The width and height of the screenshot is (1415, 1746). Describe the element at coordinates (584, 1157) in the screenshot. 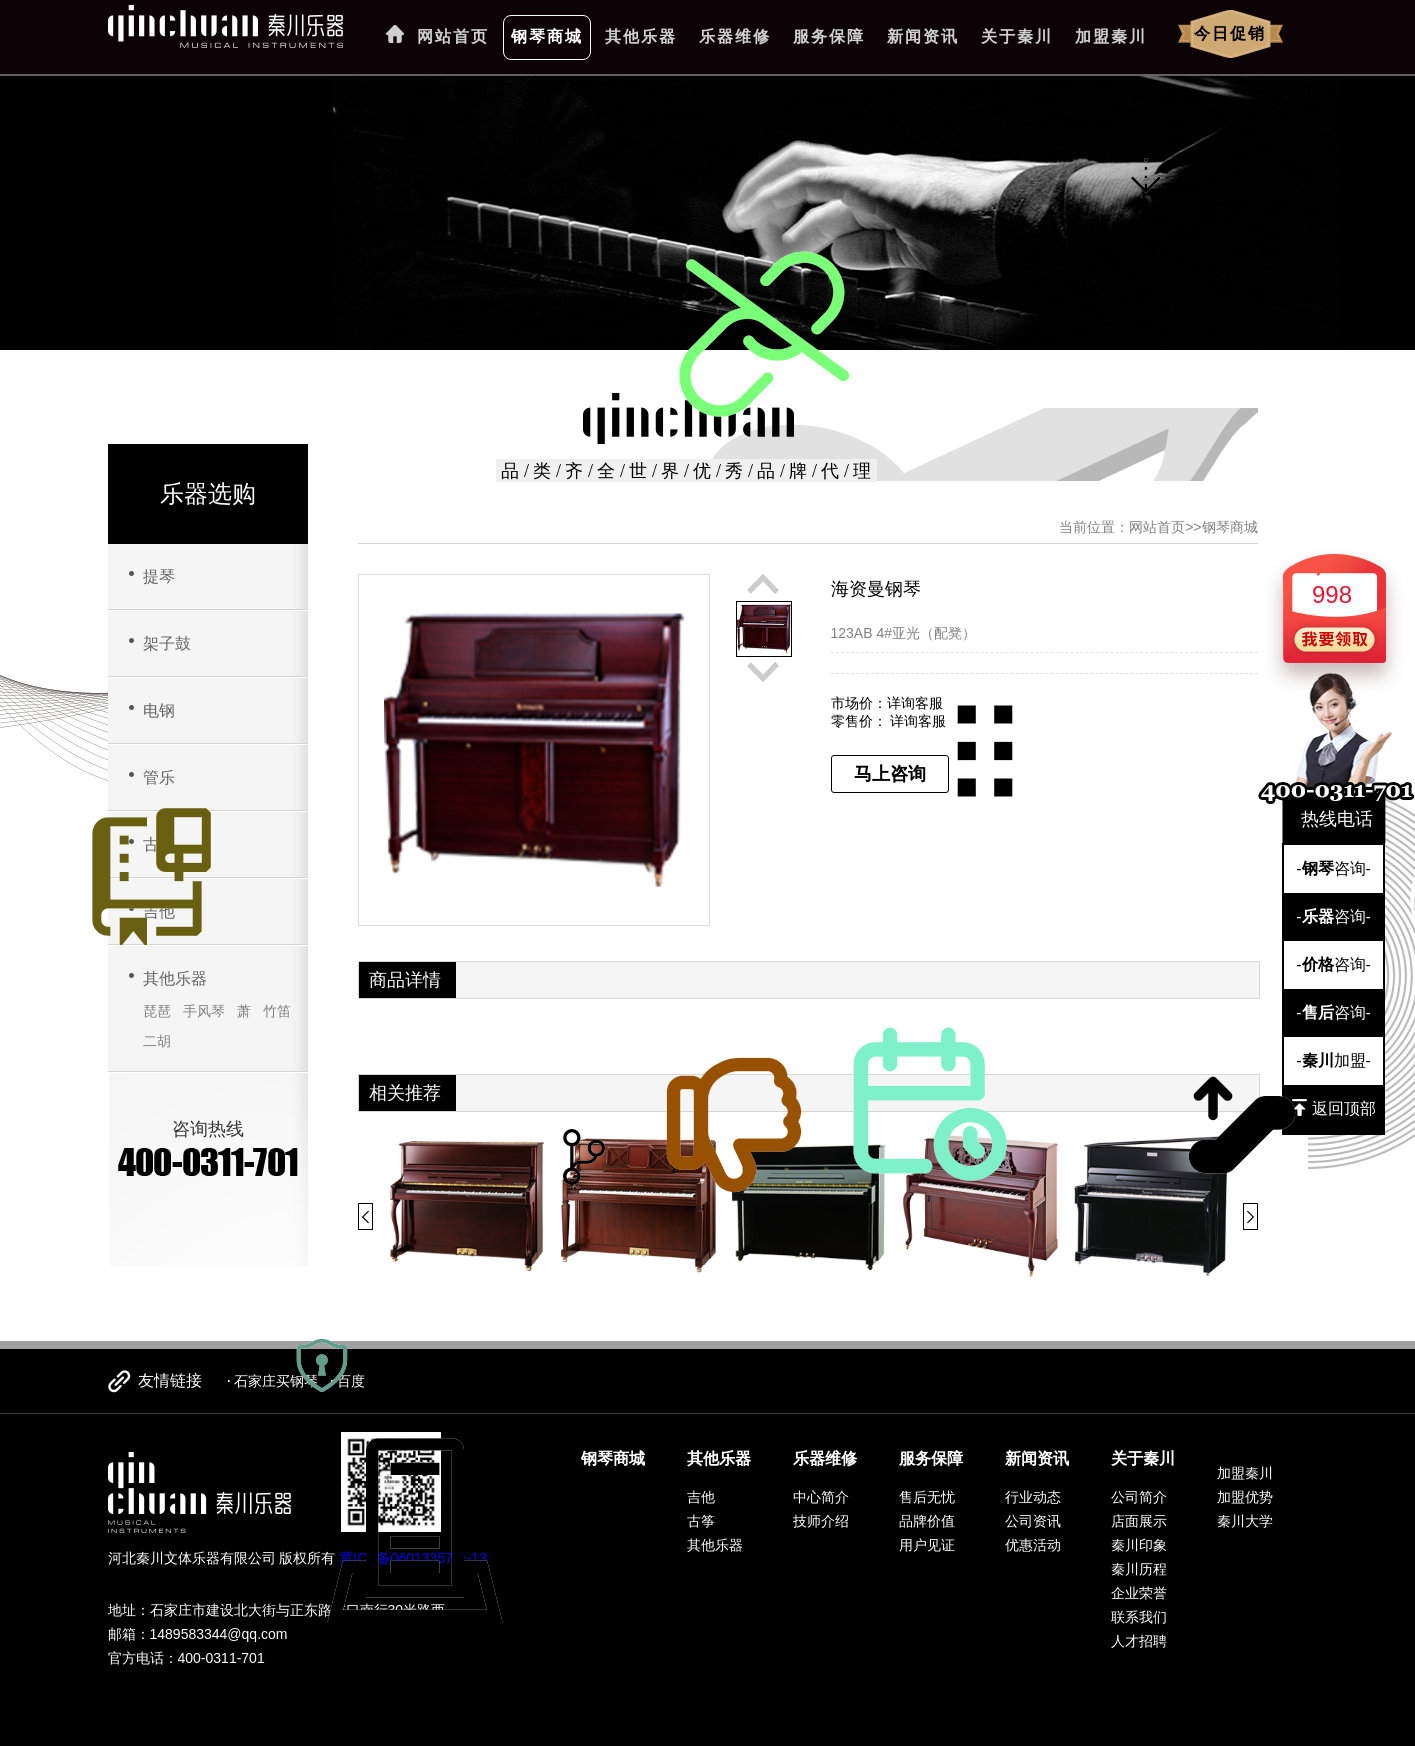

I see `access source control or version history` at that location.